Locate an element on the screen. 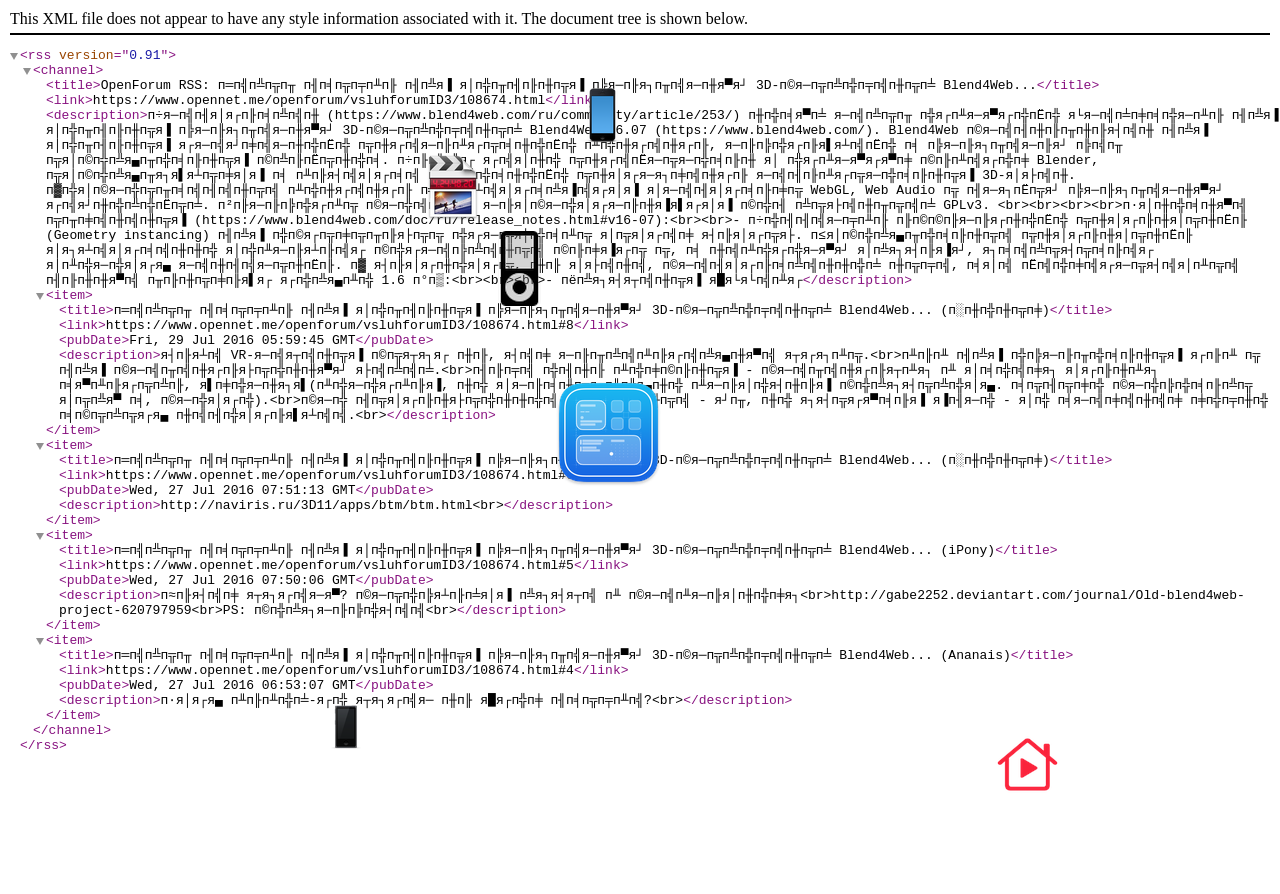 The width and height of the screenshot is (1280, 894). iPod nano device connected to your system is located at coordinates (346, 727).